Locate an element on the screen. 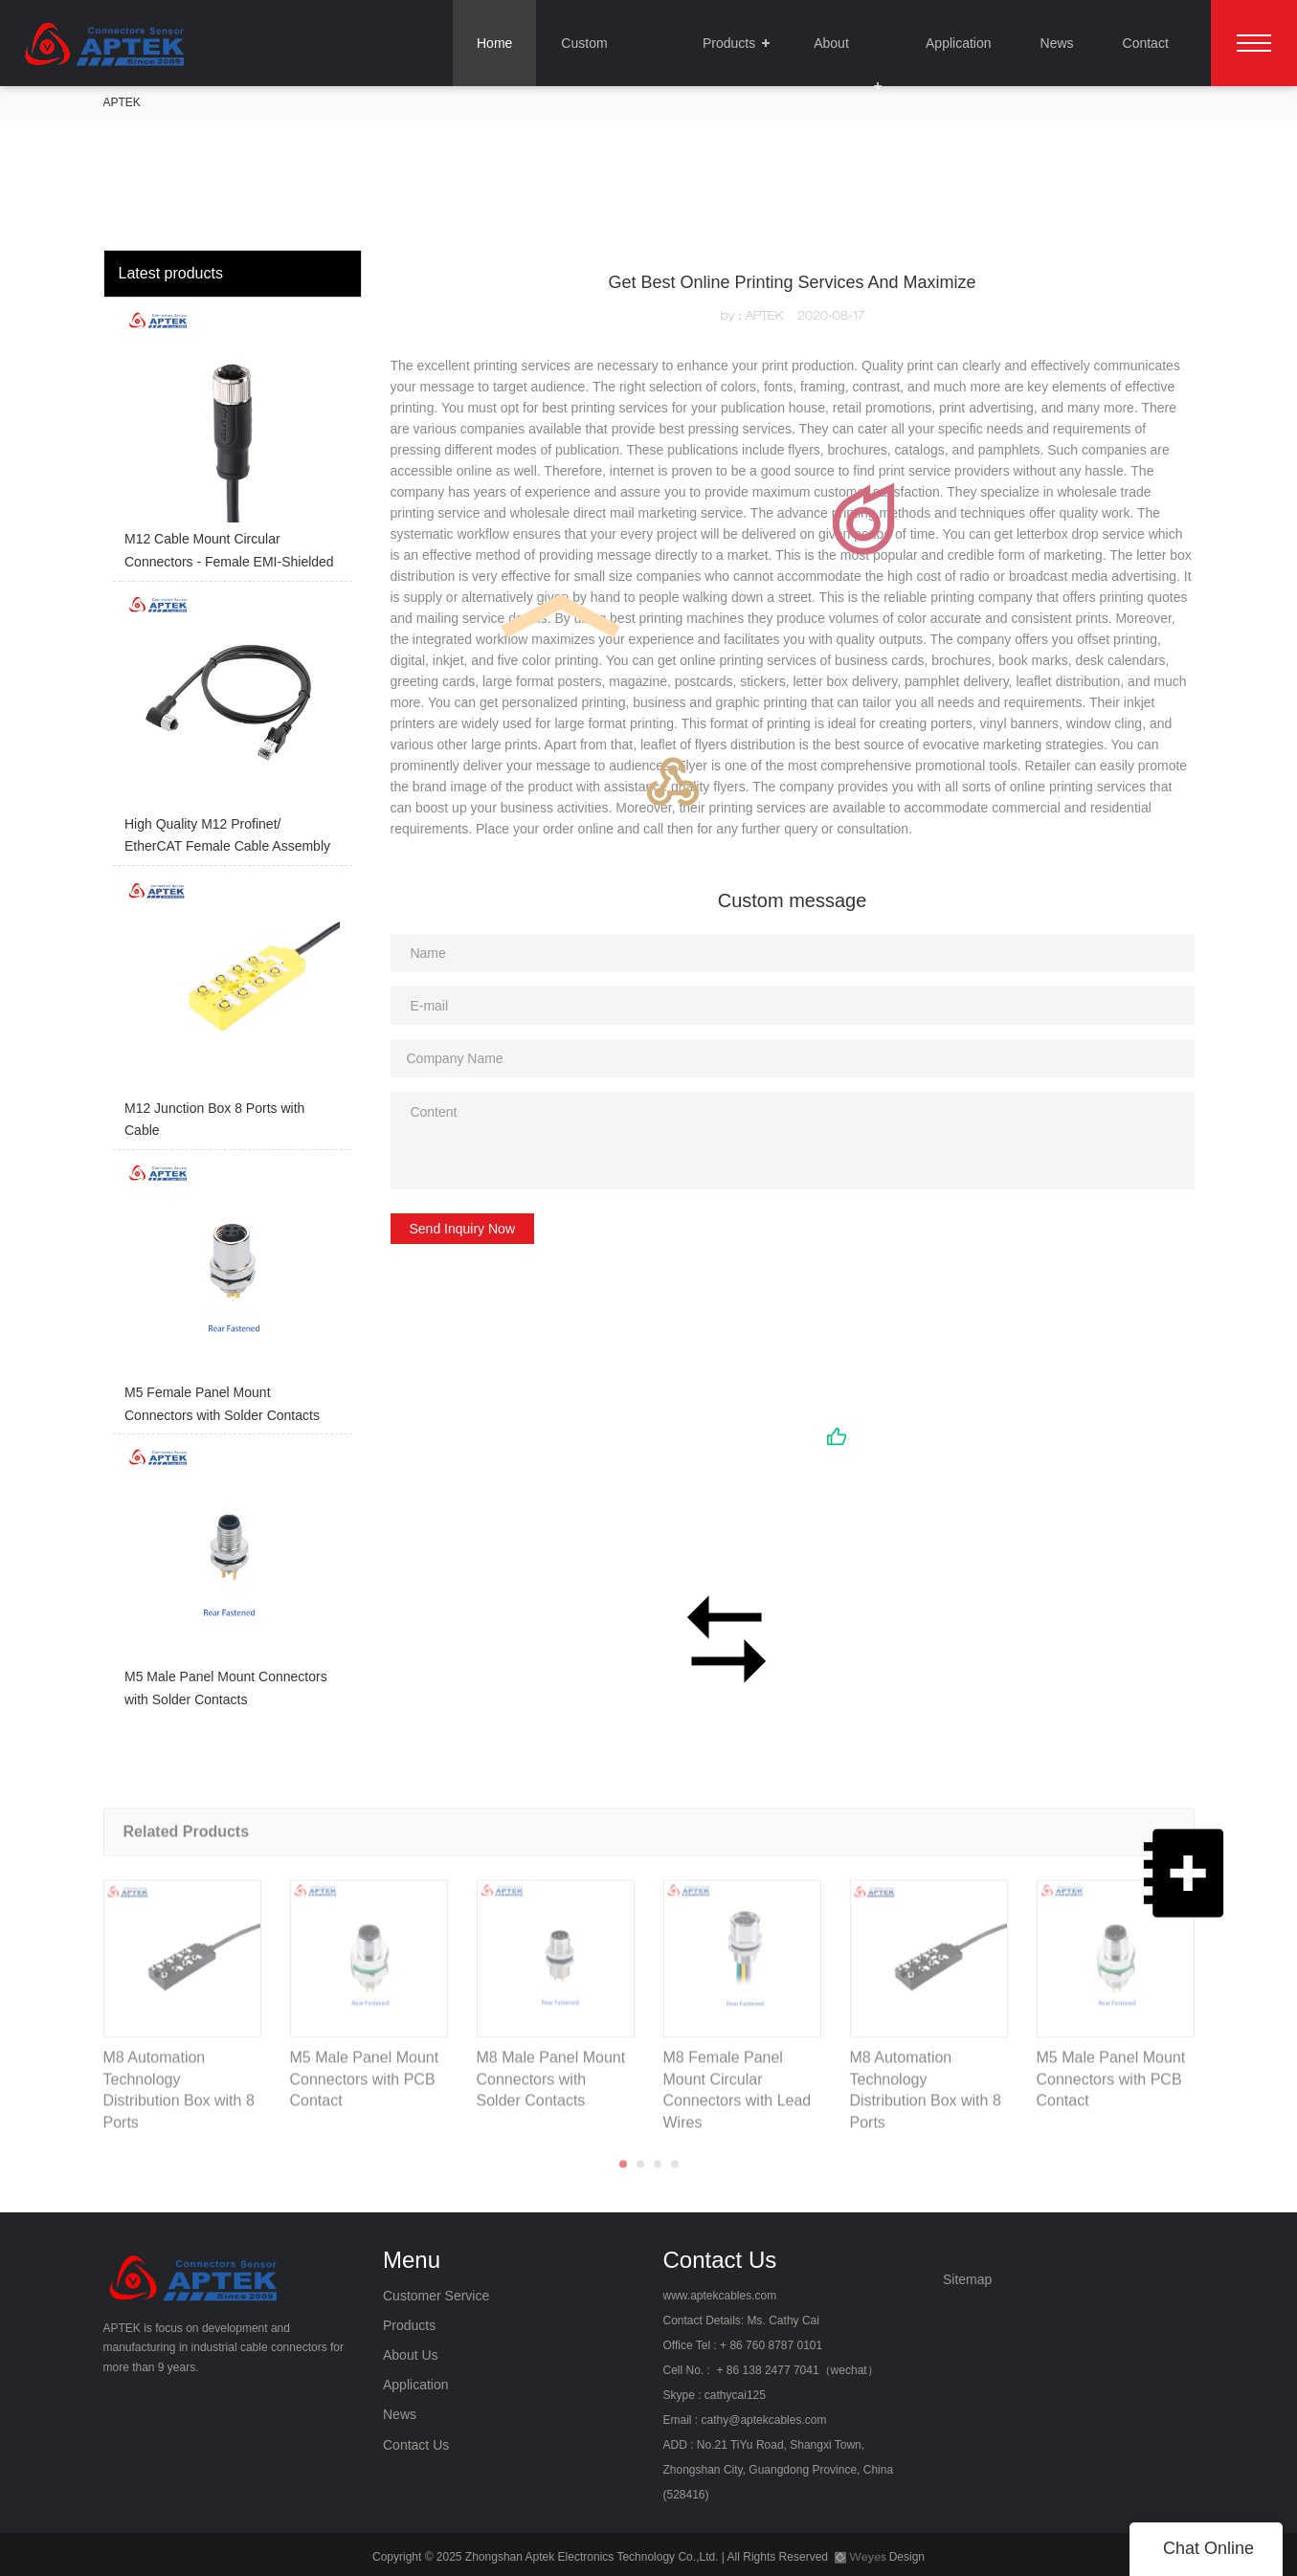 The image size is (1297, 2576). switch or swap between two items is located at coordinates (727, 1639).